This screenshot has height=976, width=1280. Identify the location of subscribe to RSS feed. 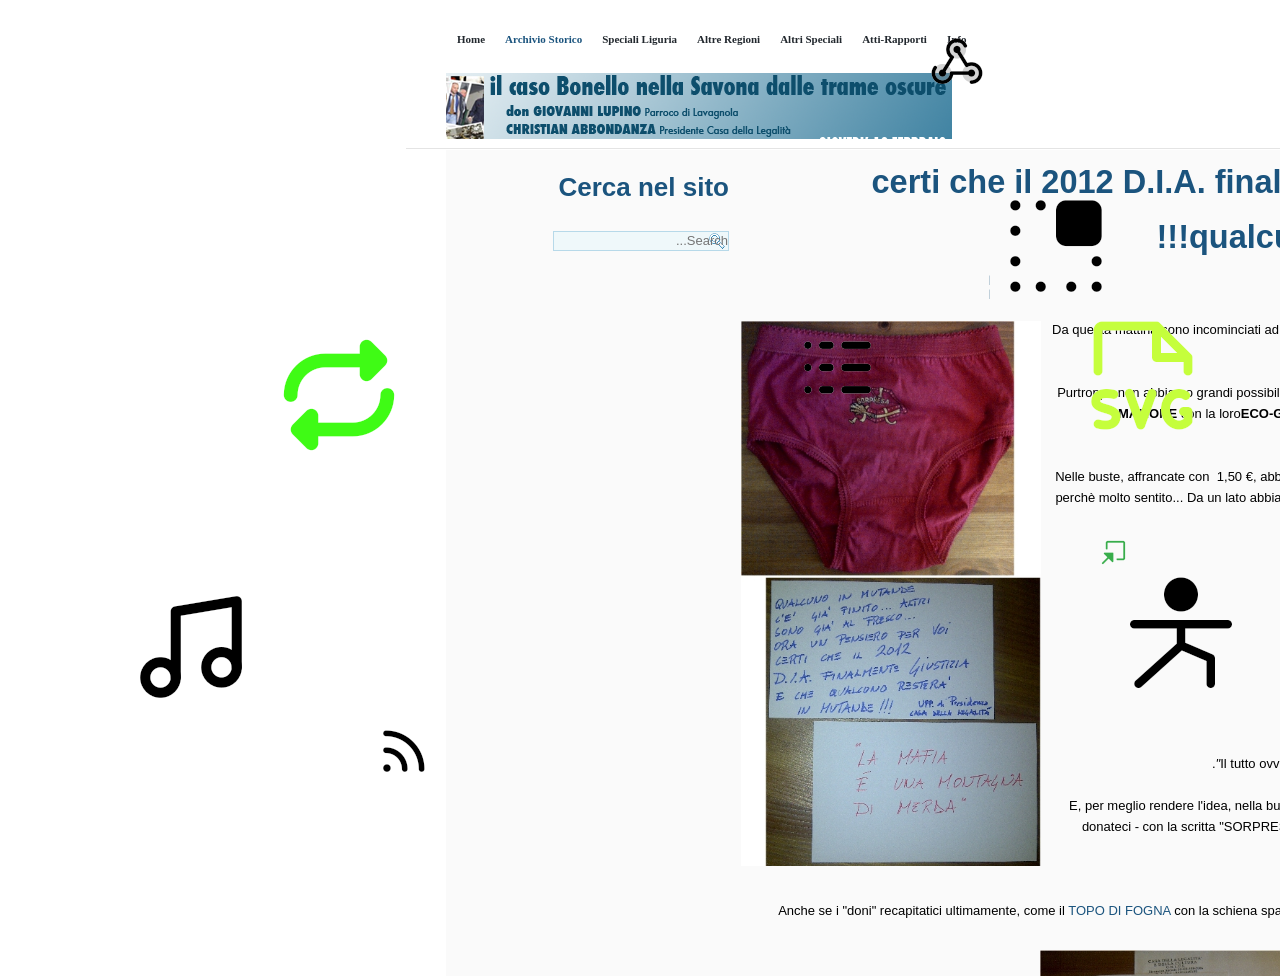
(401, 754).